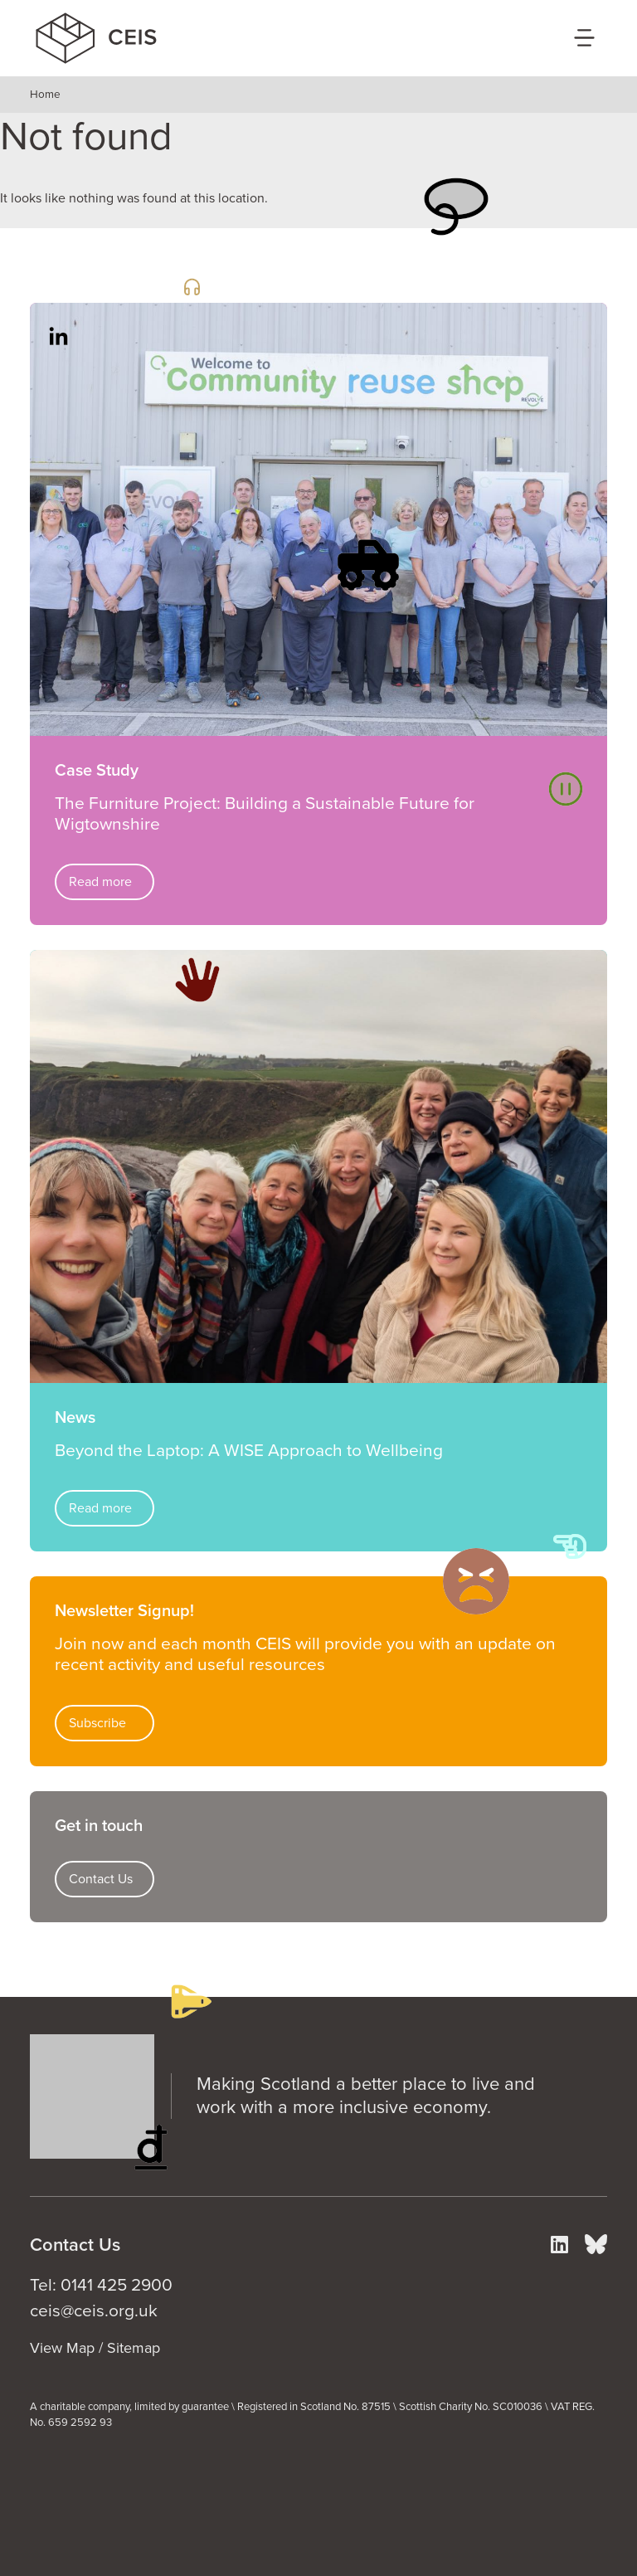 The width and height of the screenshot is (637, 2576). Describe the element at coordinates (192, 2001) in the screenshot. I see `access space or aerospace-related content` at that location.